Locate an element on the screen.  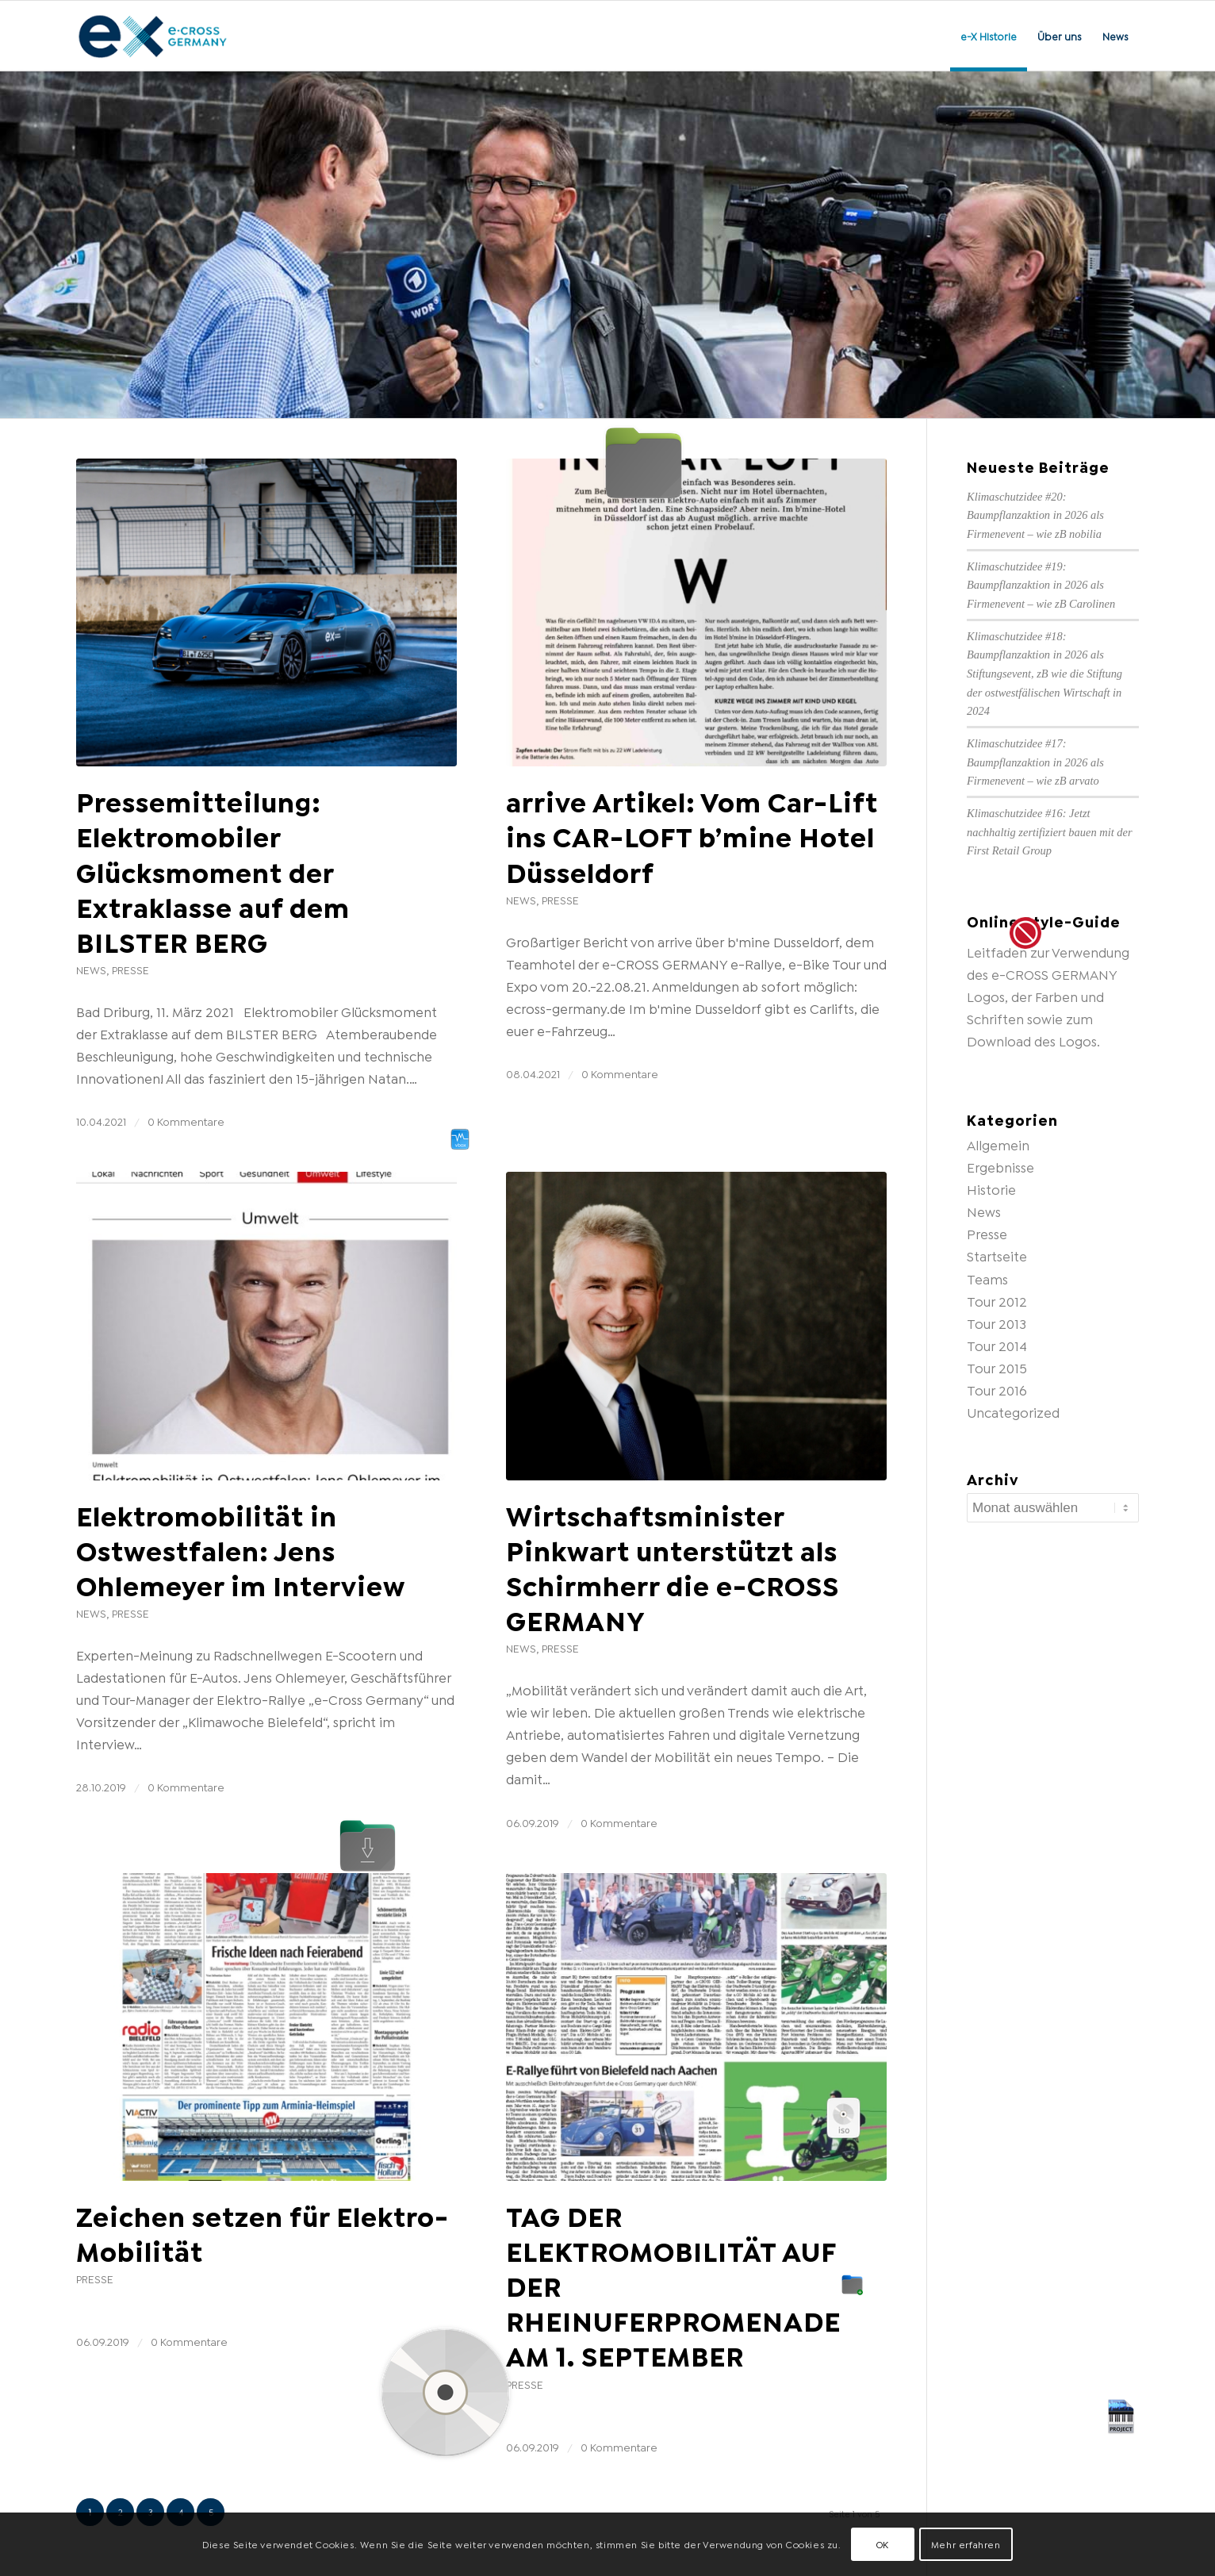
indicates a CD/DVD disc image file (.iso) is located at coordinates (843, 2117).